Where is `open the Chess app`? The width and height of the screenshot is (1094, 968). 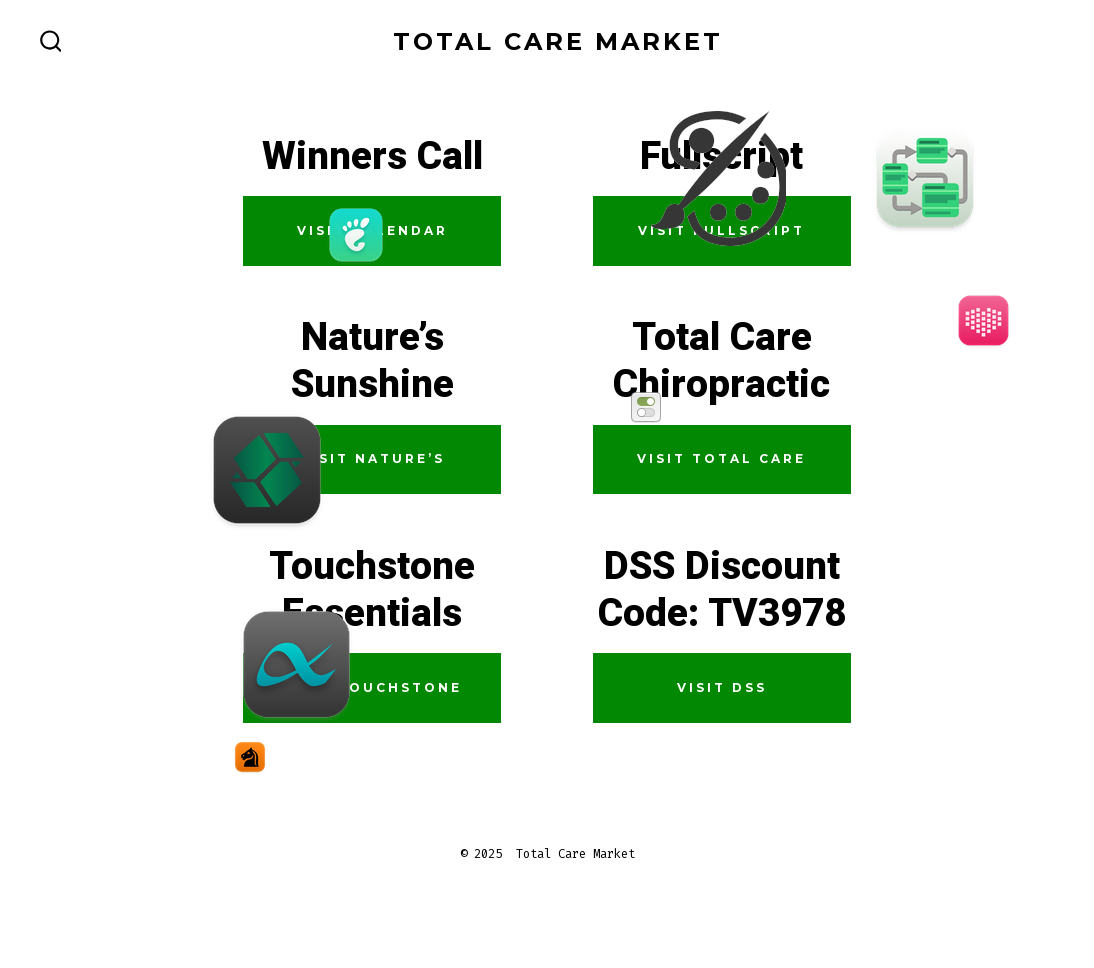
open the Chess app is located at coordinates (250, 757).